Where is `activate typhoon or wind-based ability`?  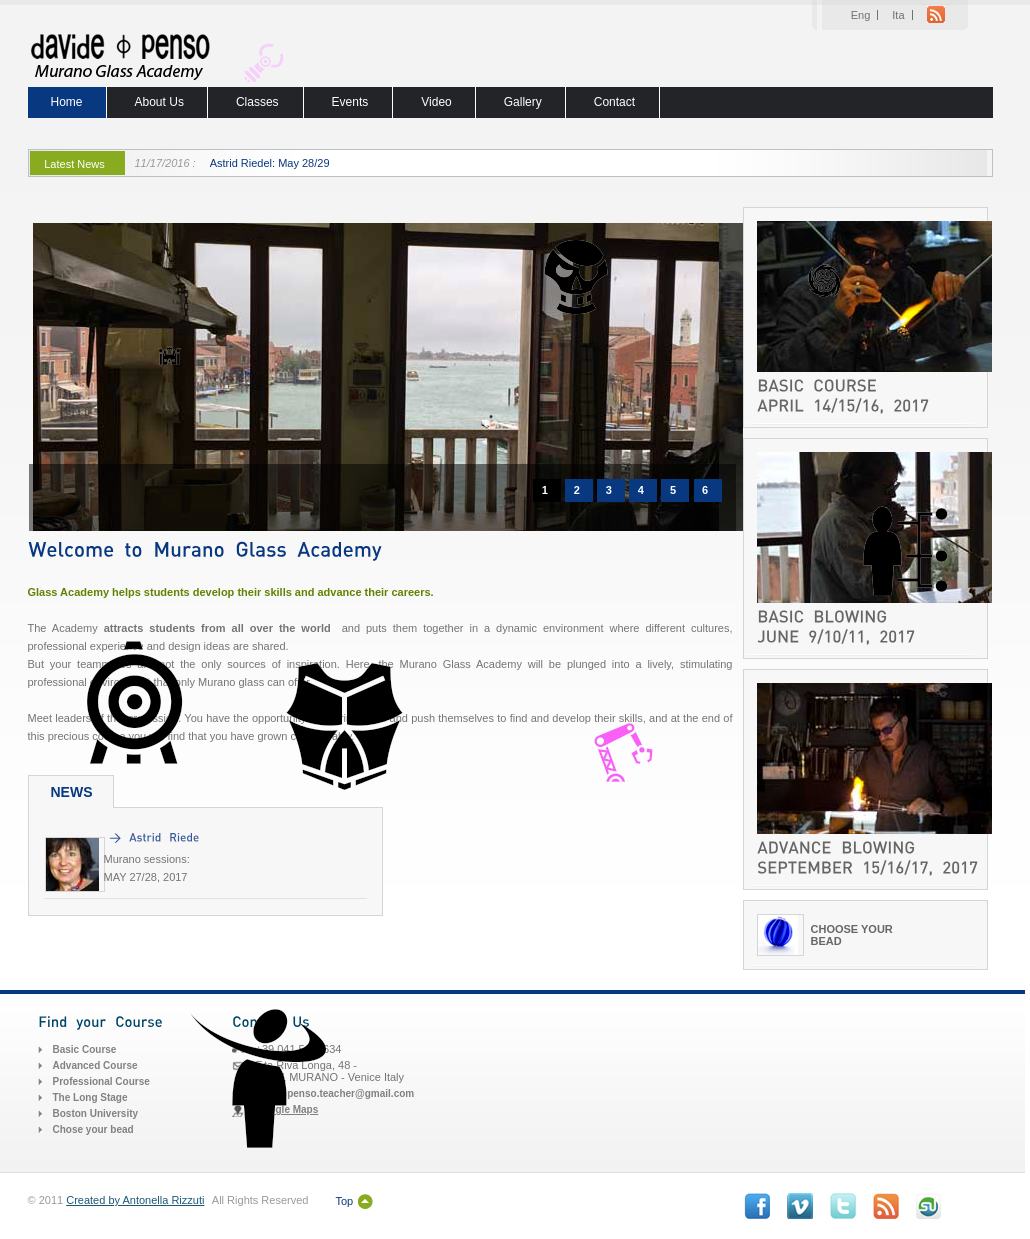 activate typhoon or wind-based ability is located at coordinates (824, 280).